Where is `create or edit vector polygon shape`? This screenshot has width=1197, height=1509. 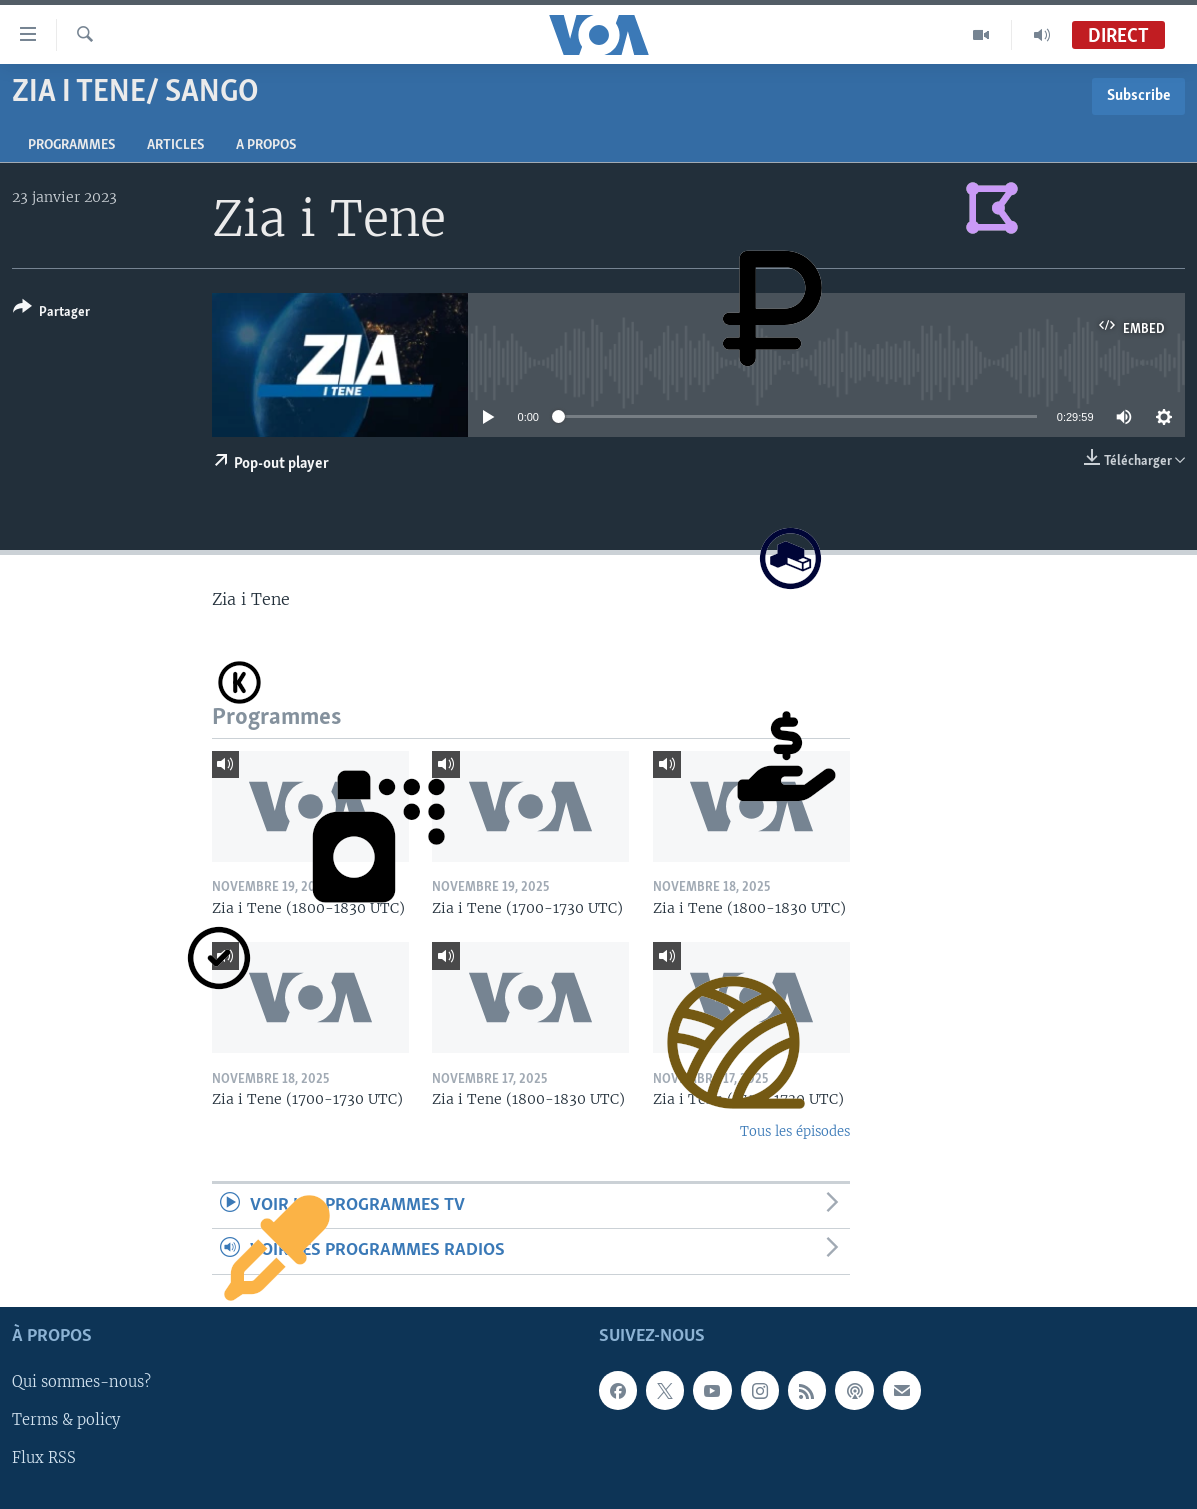
create or edit vector polygon shape is located at coordinates (992, 208).